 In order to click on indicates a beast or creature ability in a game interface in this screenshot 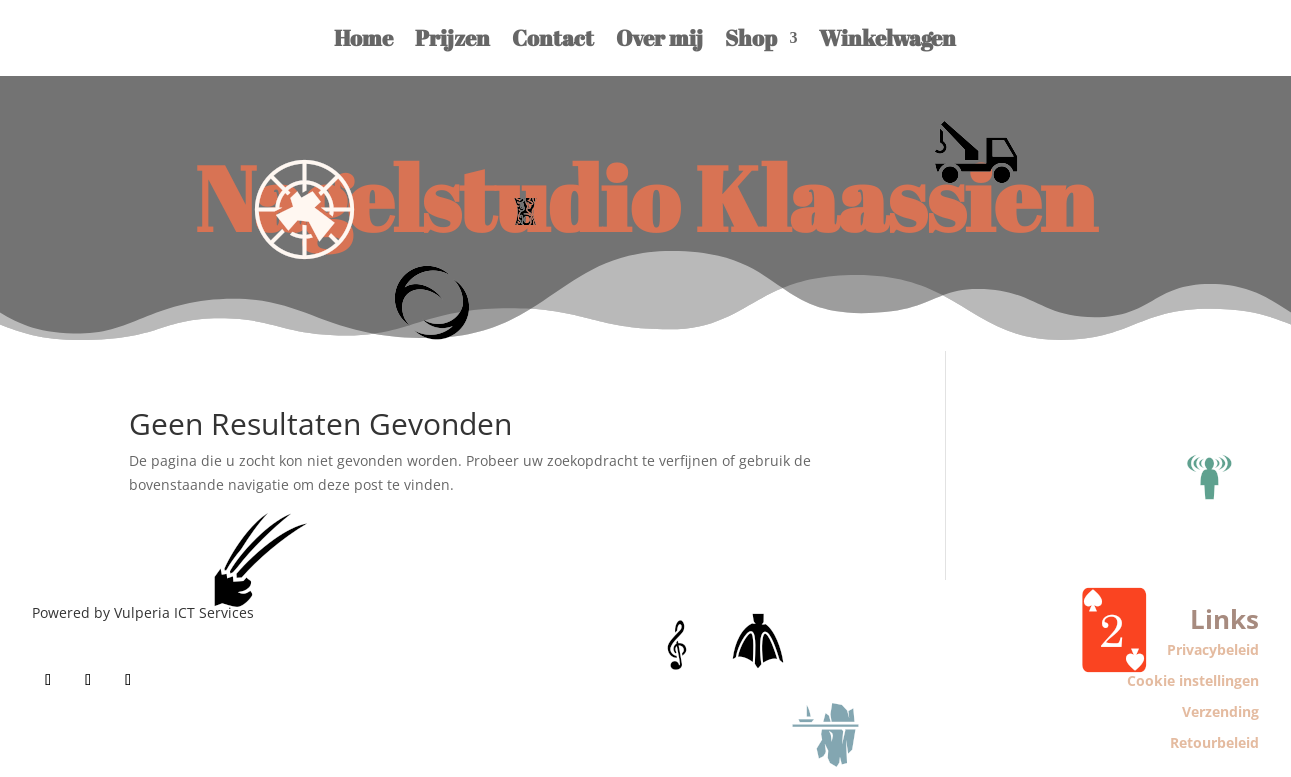, I will do `click(431, 302)`.